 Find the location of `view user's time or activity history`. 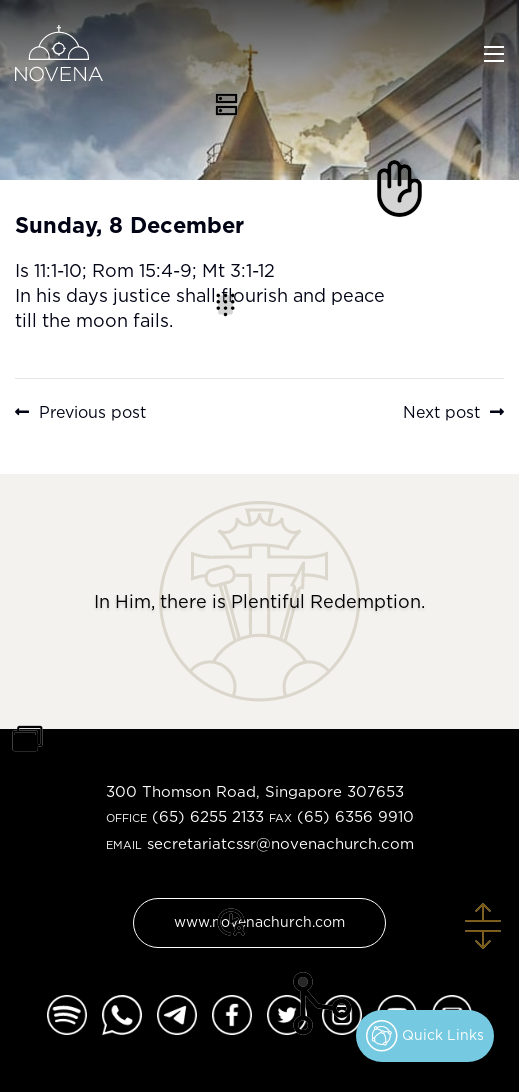

view user's time or activity history is located at coordinates (231, 922).